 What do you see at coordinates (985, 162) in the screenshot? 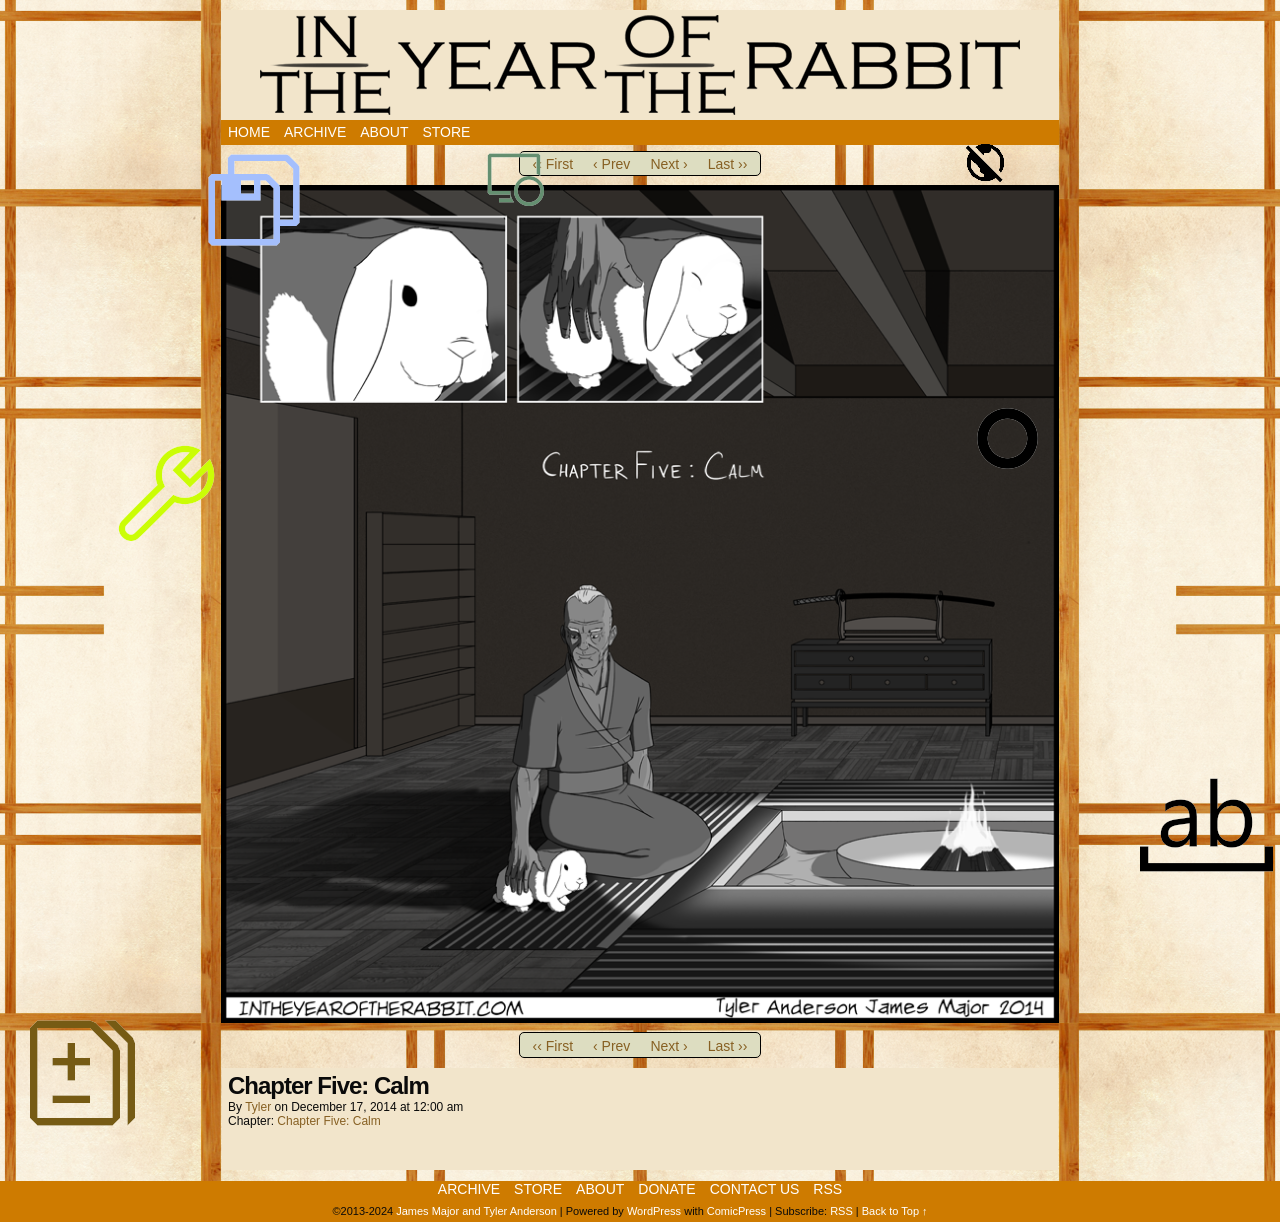
I see `indicates content is not publicly visible` at bounding box center [985, 162].